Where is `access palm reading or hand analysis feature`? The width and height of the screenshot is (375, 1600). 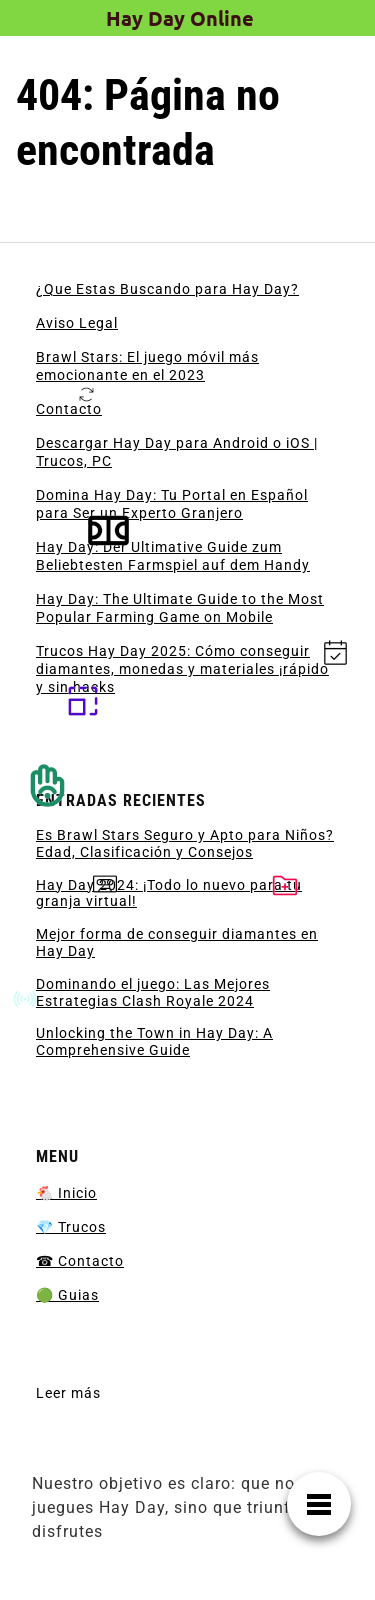 access palm reading or hand analysis feature is located at coordinates (47, 785).